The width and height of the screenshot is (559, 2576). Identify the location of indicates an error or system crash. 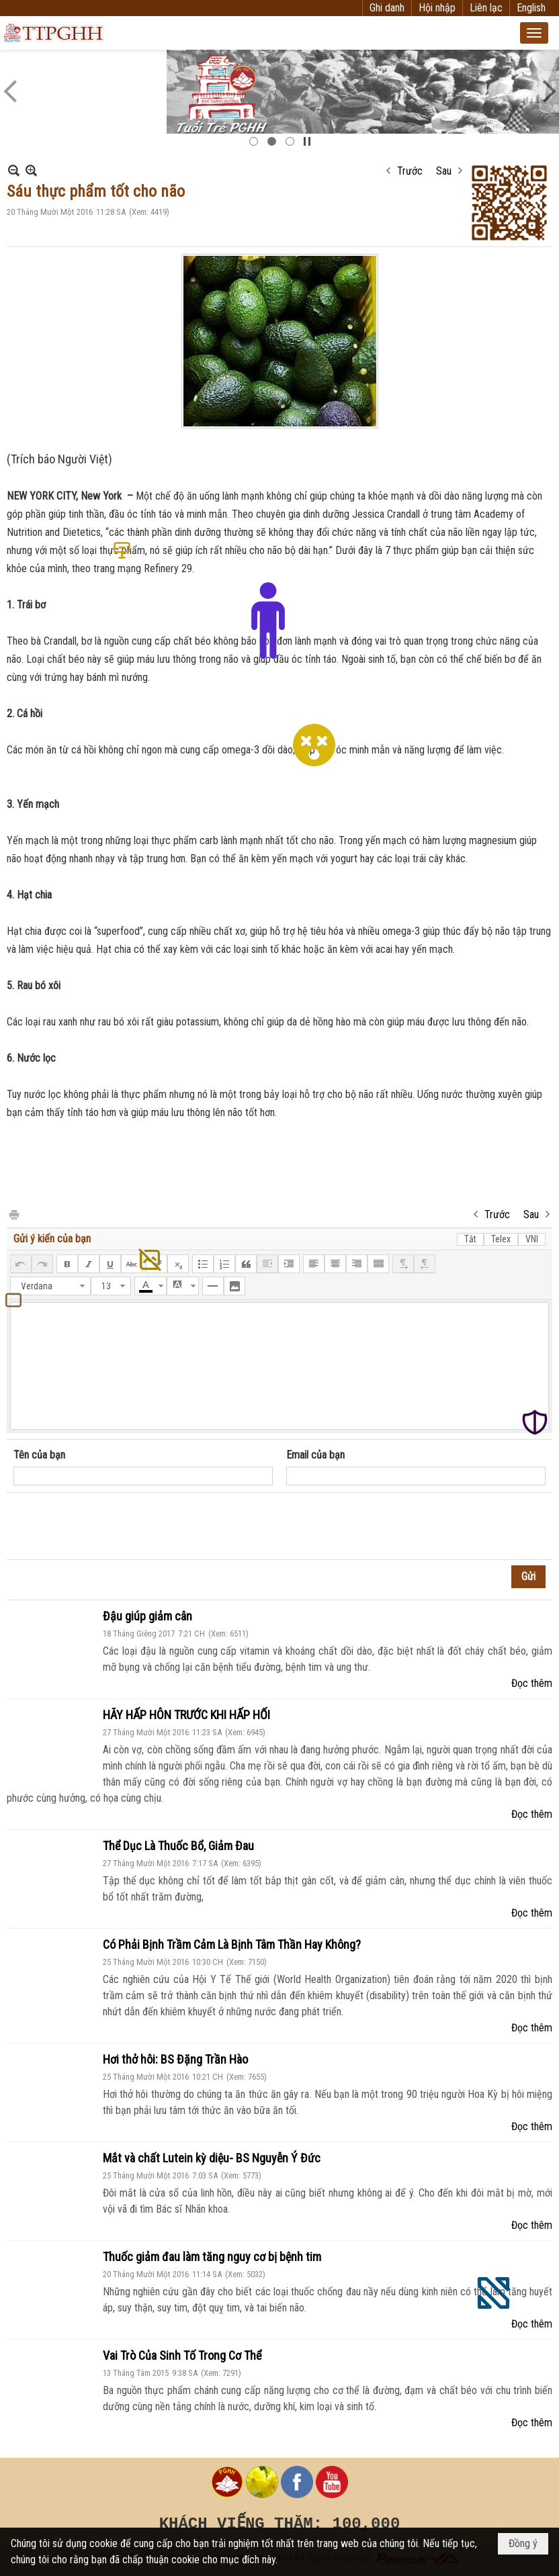
(314, 745).